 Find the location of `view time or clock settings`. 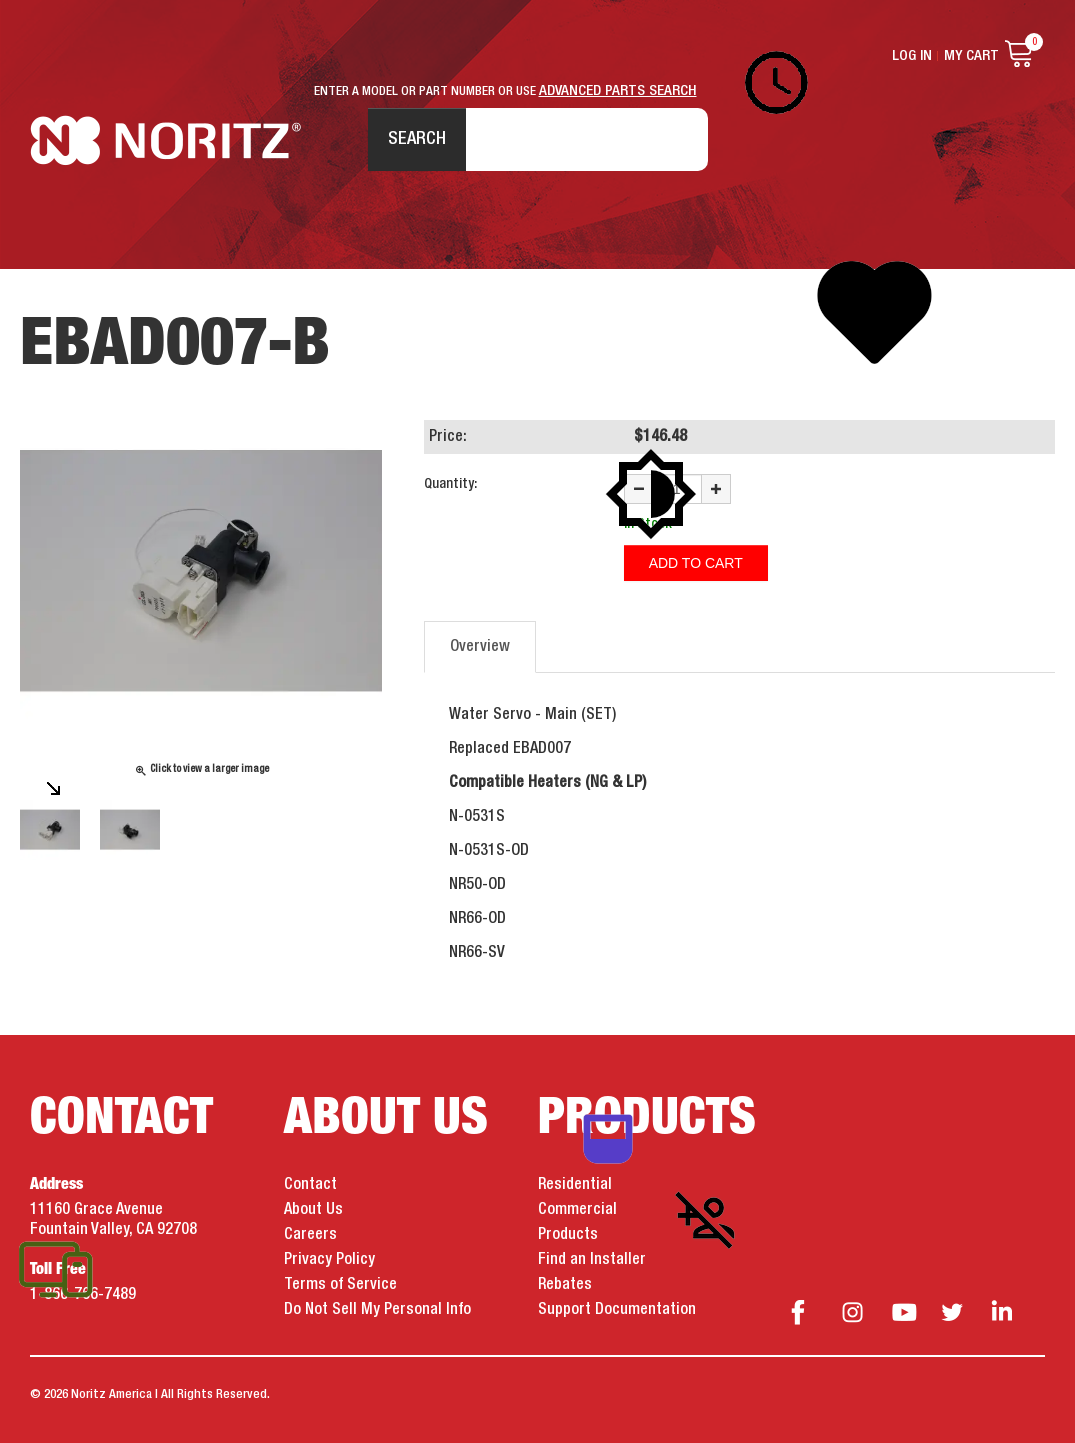

view time or clock settings is located at coordinates (776, 82).